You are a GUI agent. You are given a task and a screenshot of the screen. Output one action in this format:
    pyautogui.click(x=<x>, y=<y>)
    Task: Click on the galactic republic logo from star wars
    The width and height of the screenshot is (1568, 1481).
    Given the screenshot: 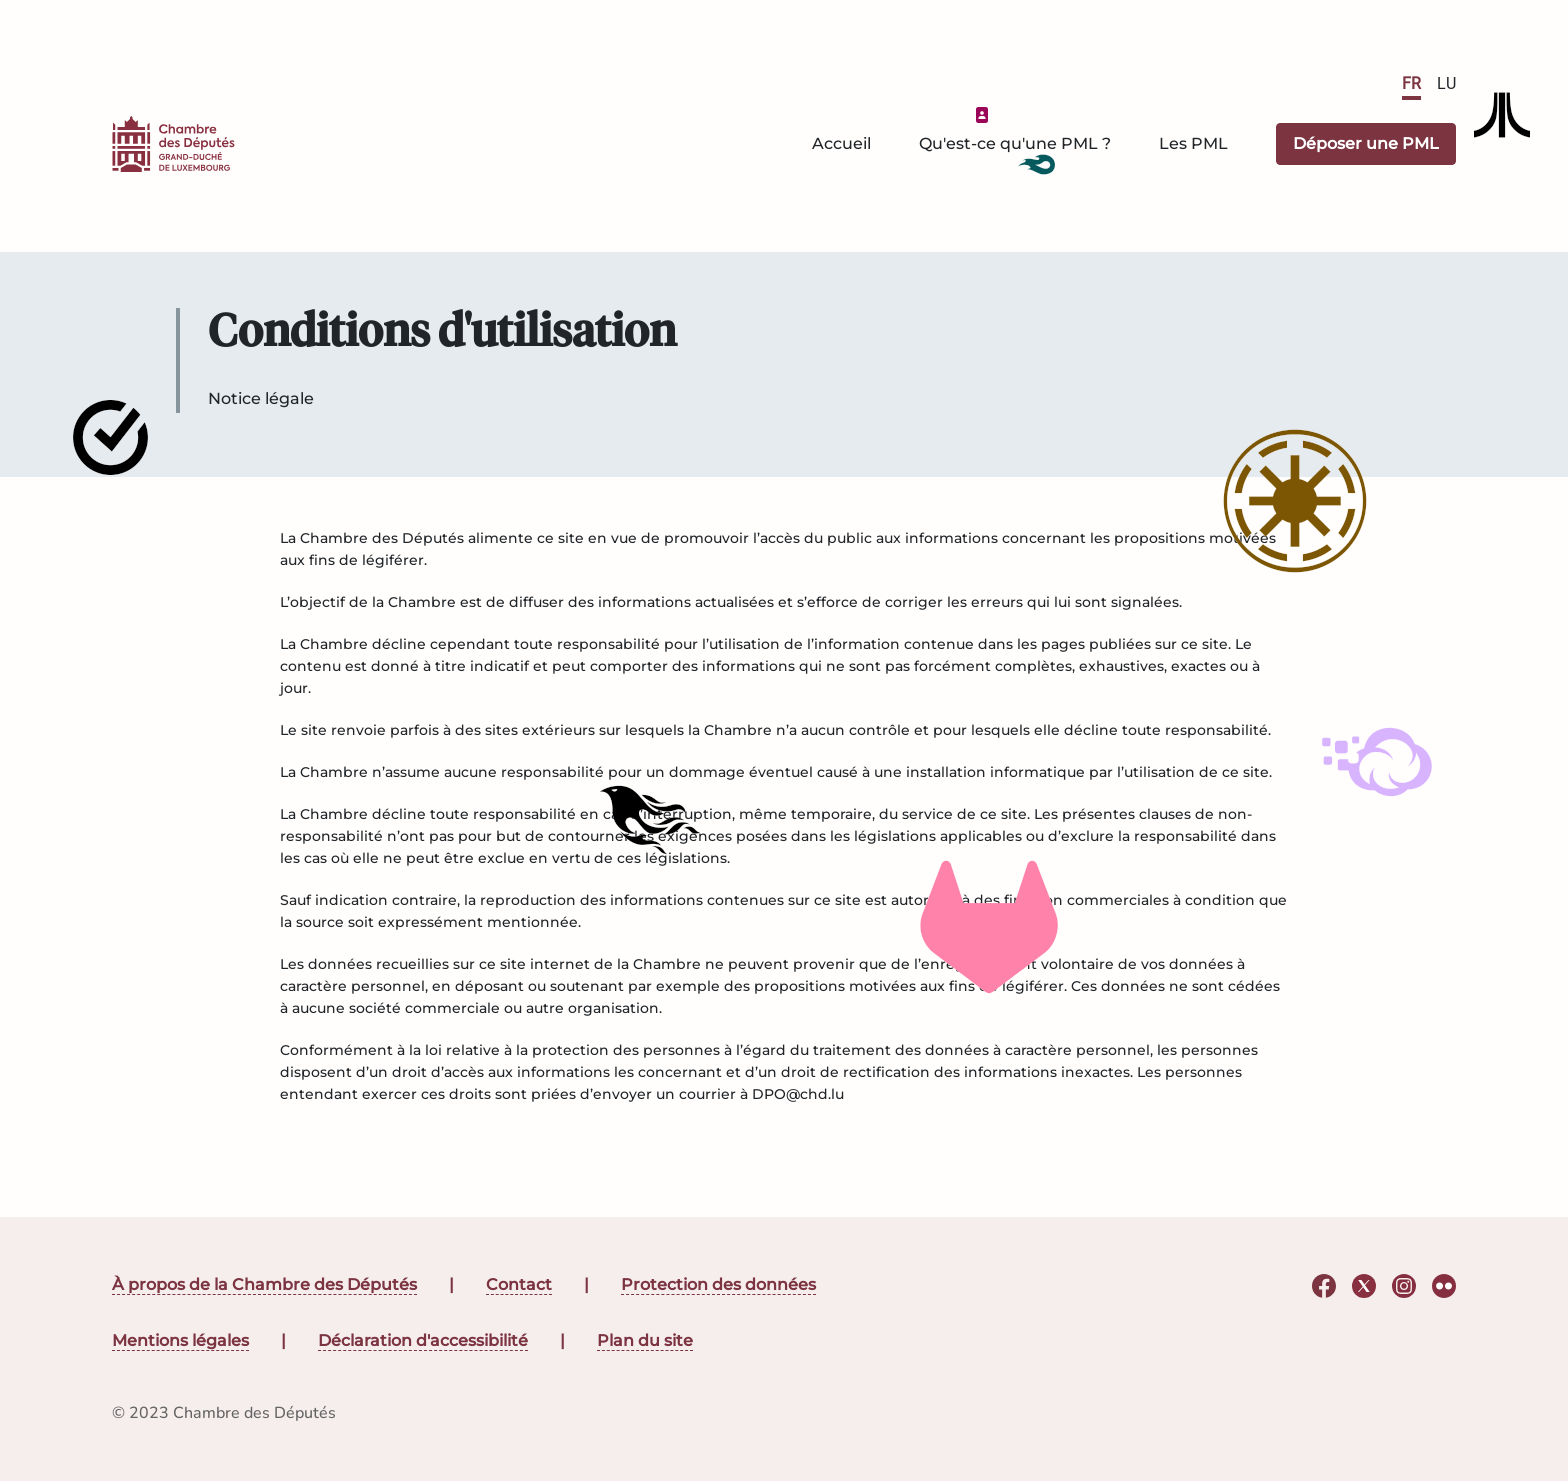 What is the action you would take?
    pyautogui.click(x=1295, y=501)
    